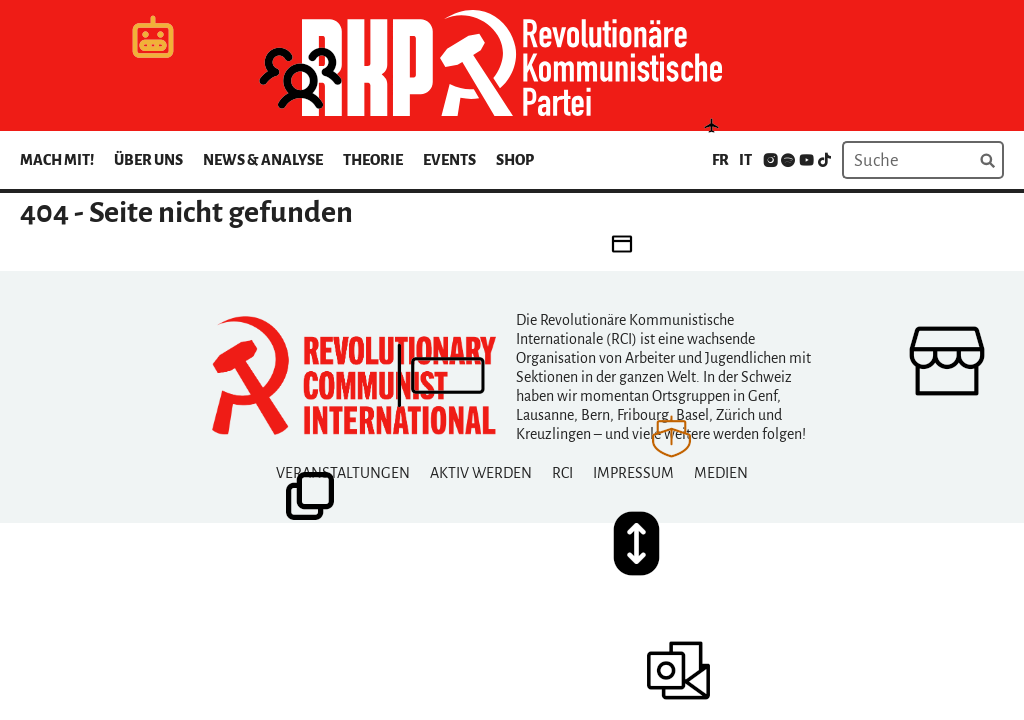 This screenshot has height=720, width=1024. What do you see at coordinates (310, 496) in the screenshot?
I see `subtract or remove a layer from the stack` at bounding box center [310, 496].